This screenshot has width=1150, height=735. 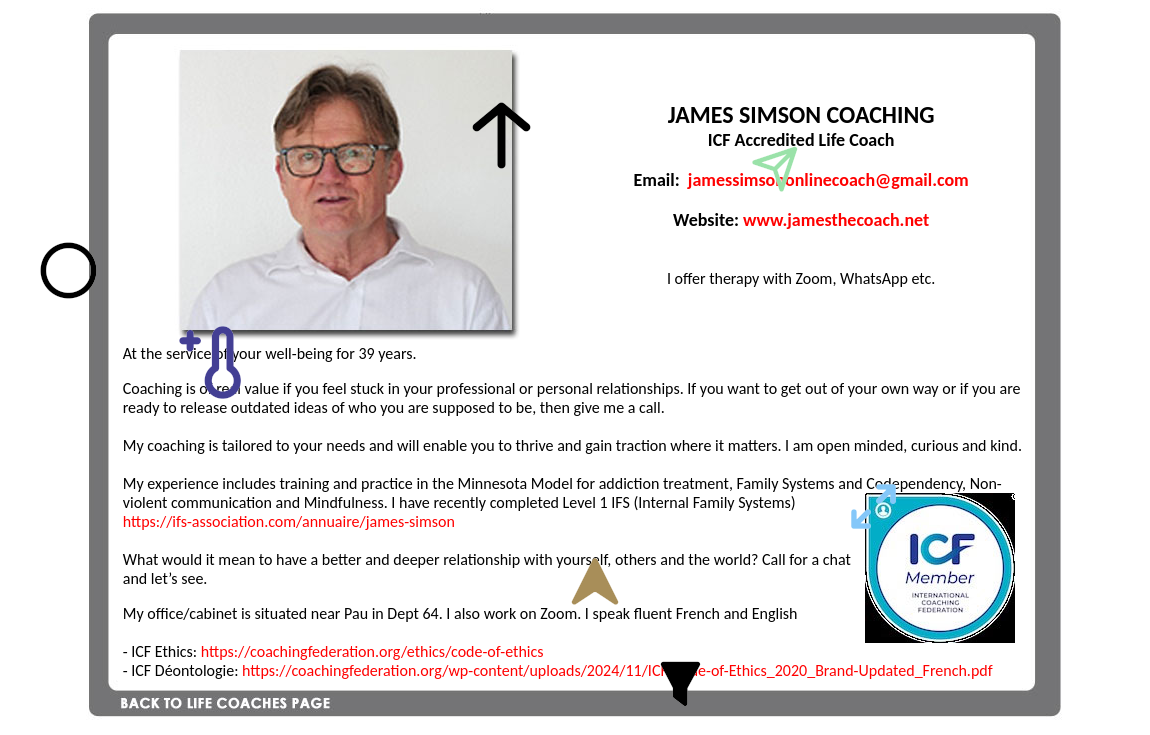 I want to click on send a message, so click(x=777, y=167).